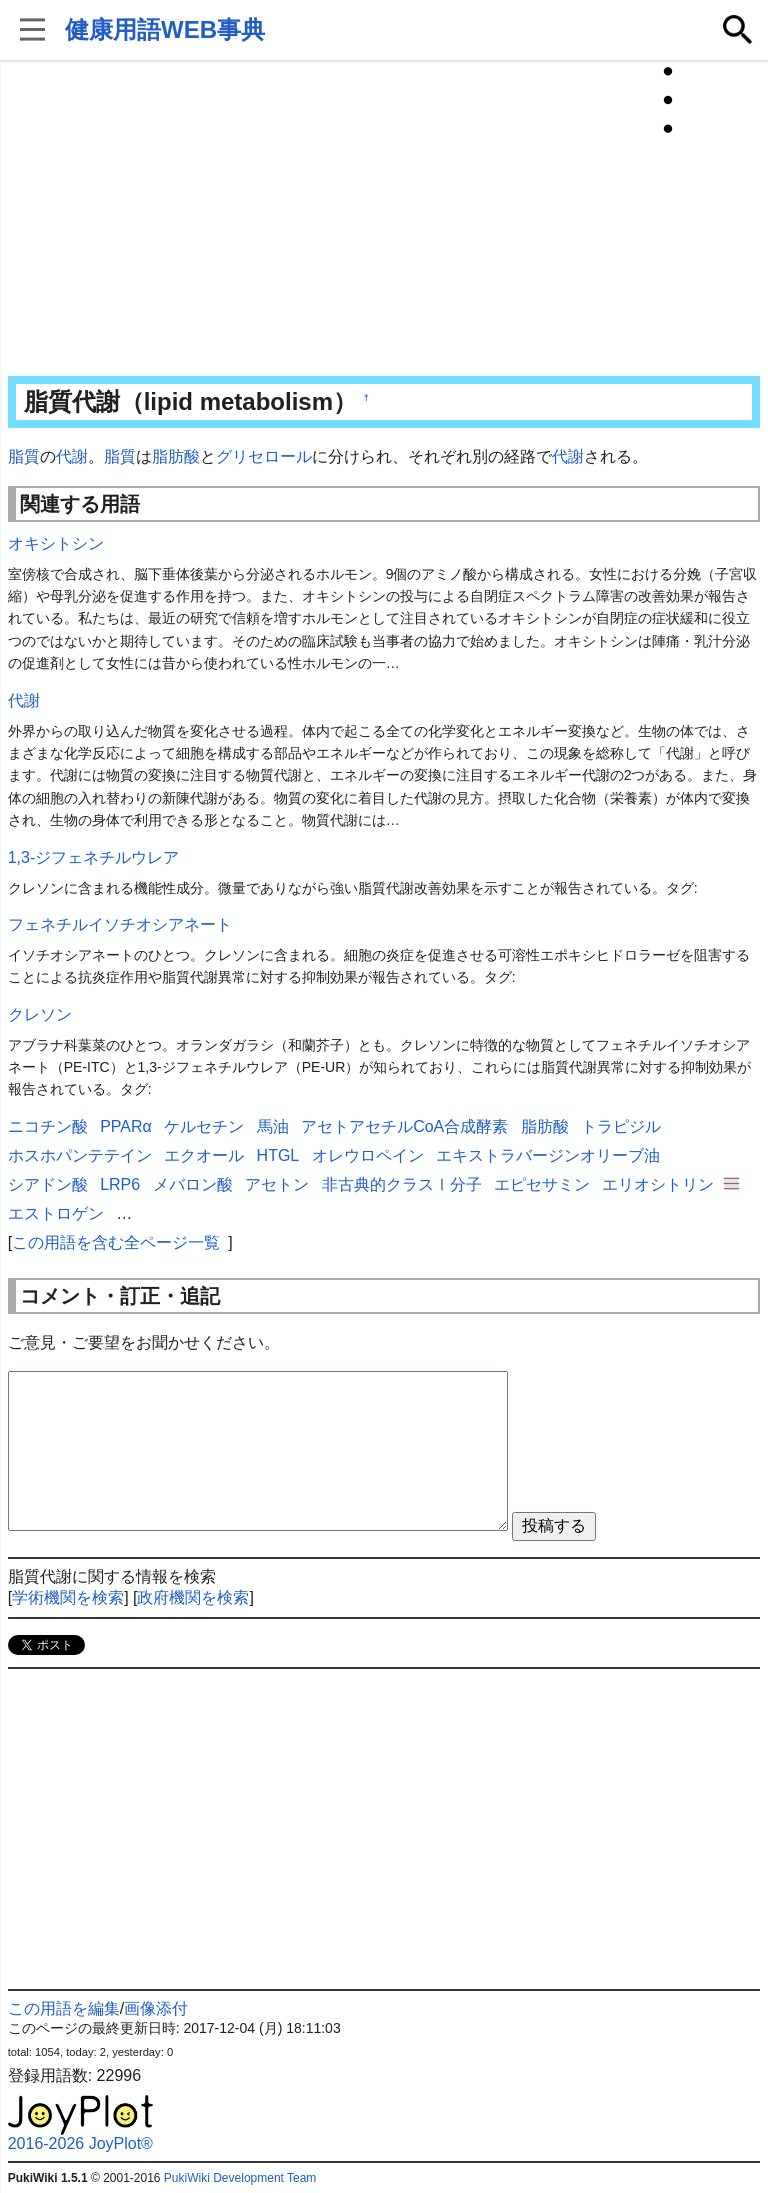  Describe the element at coordinates (668, 100) in the screenshot. I see `open more options menu` at that location.